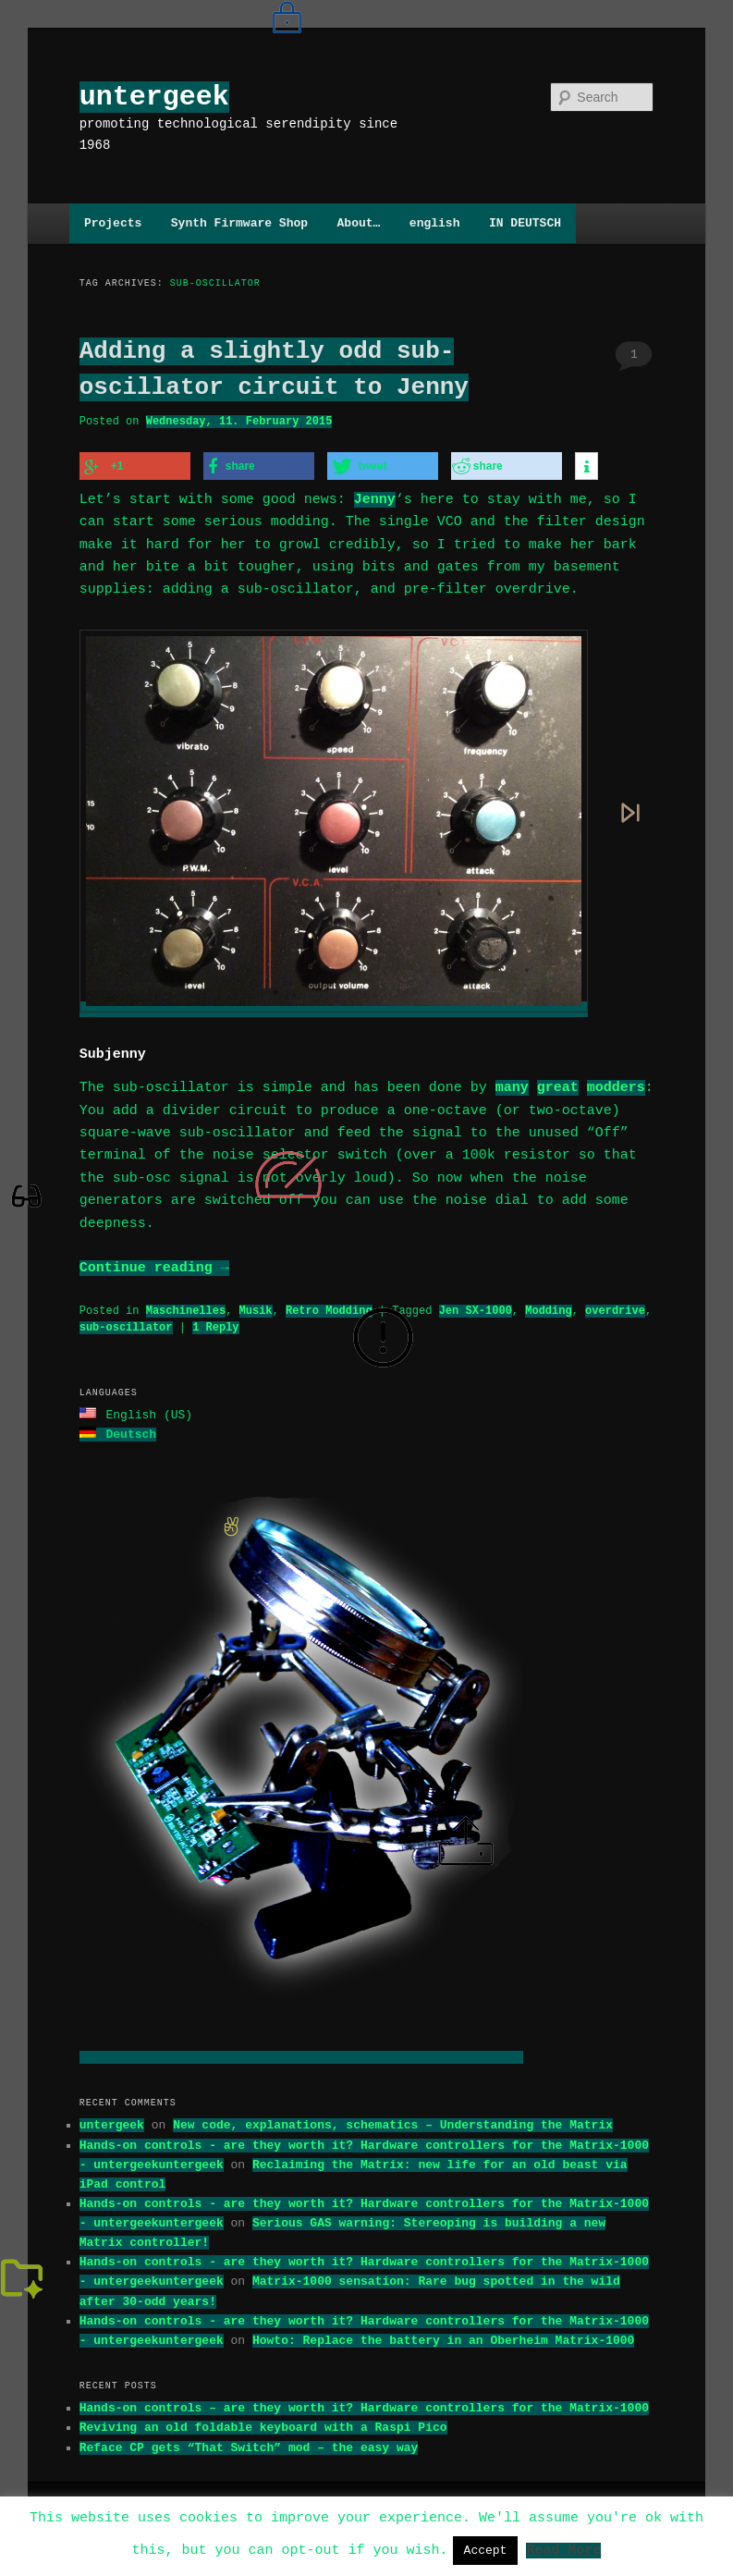 Image resolution: width=733 pixels, height=2576 pixels. I want to click on indicates a warning or caution state, so click(383, 1337).